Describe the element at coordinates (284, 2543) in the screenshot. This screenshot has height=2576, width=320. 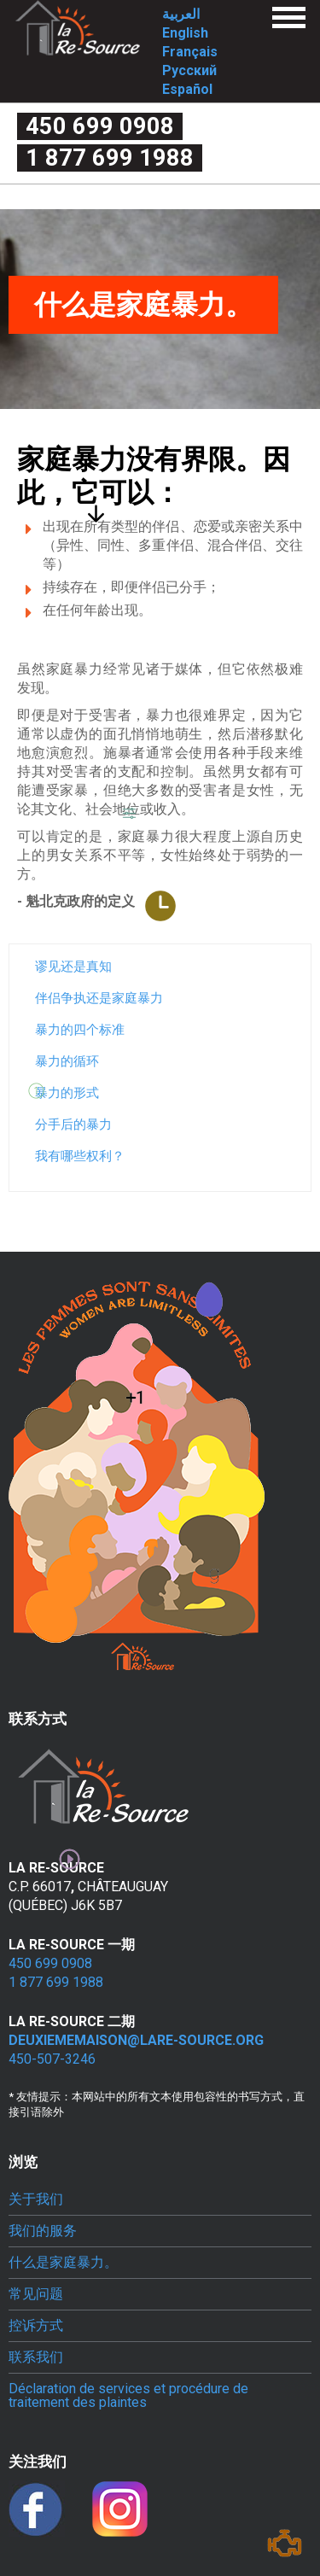
I see `view engine or vehicle diagnostics` at that location.